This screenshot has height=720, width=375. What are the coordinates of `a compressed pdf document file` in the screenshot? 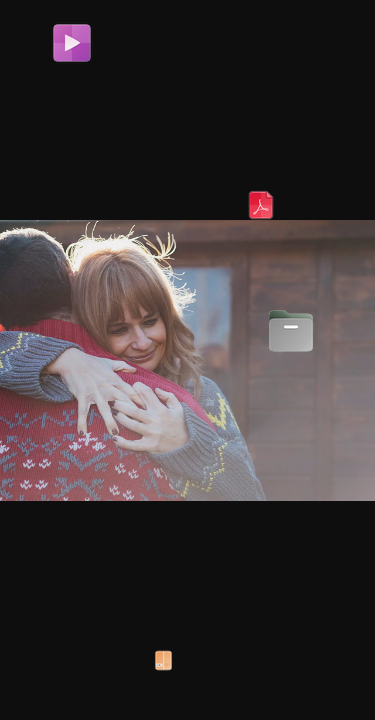 It's located at (261, 205).